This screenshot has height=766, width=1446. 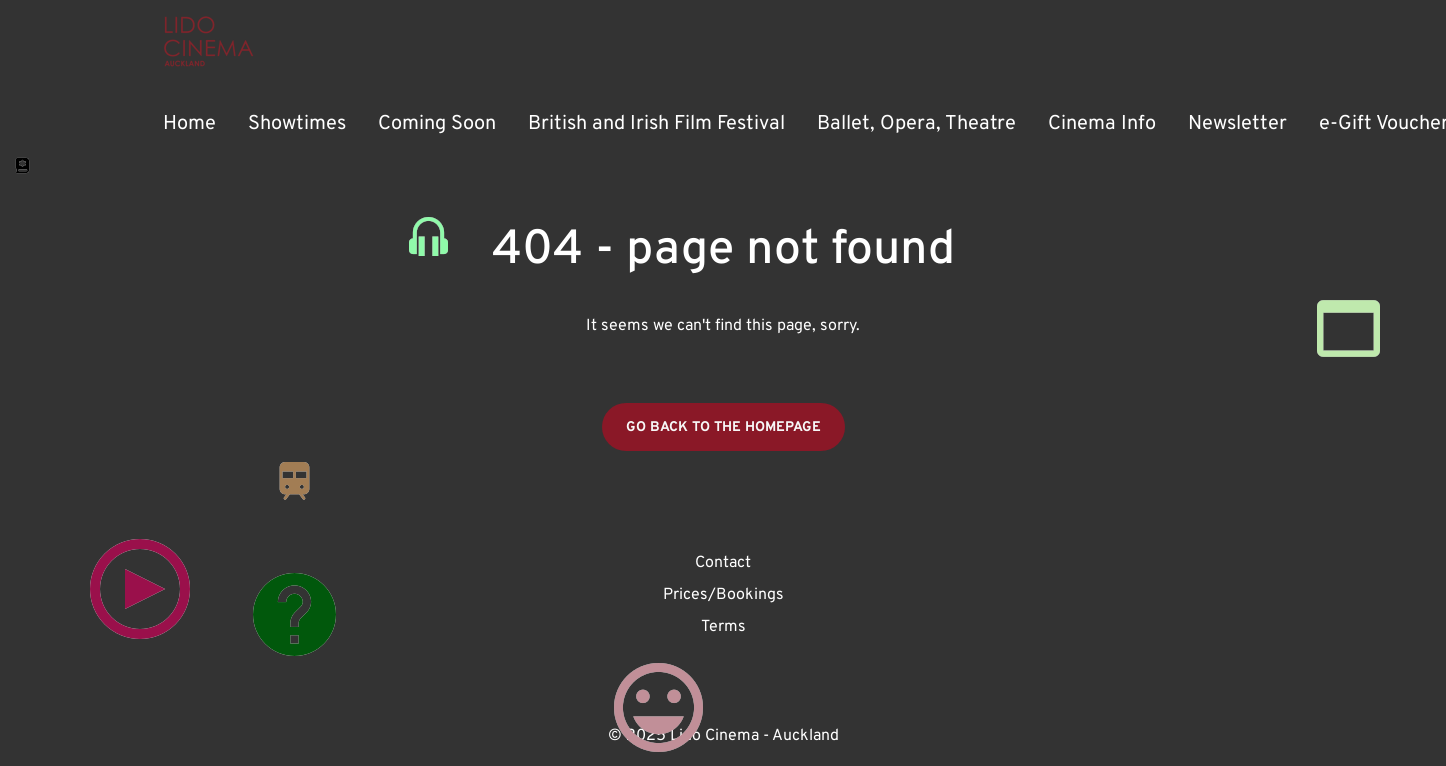 What do you see at coordinates (658, 707) in the screenshot?
I see `rate your experience as positive` at bounding box center [658, 707].